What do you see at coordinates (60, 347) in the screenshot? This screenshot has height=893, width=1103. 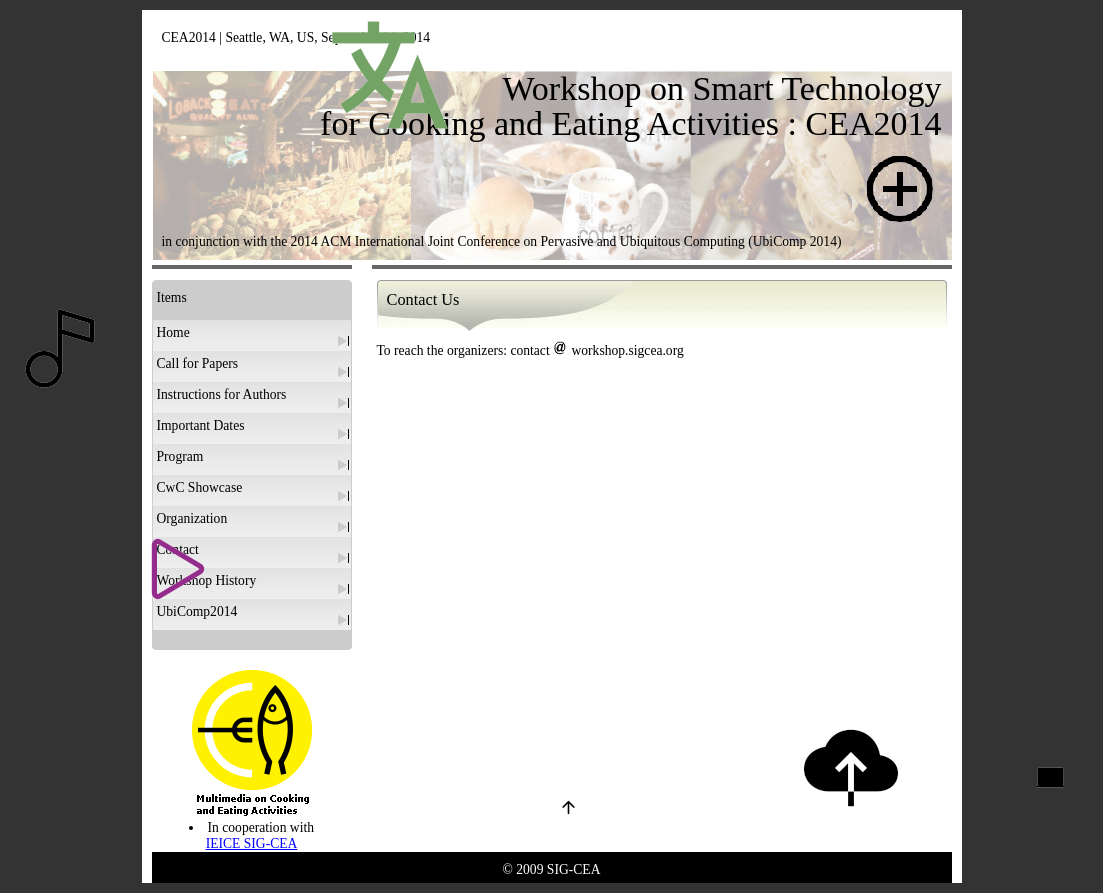 I see `access music or audio player` at bounding box center [60, 347].